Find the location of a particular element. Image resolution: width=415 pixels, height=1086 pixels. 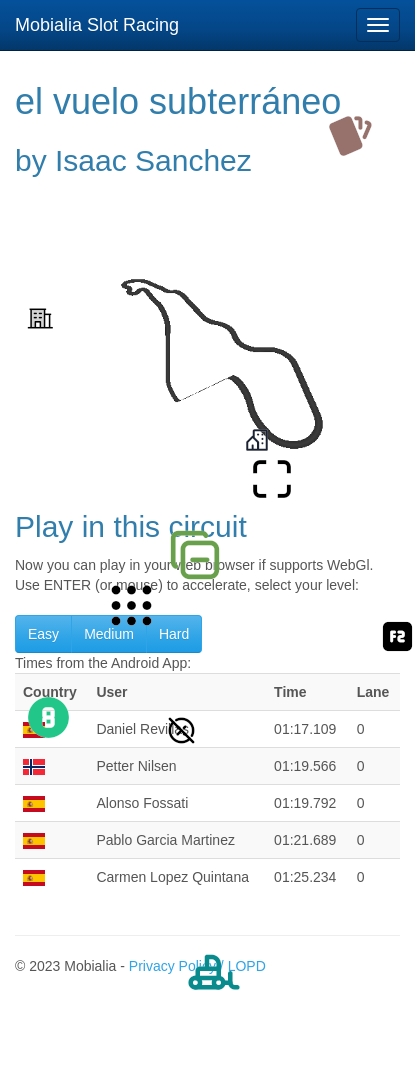

open app drawer or launcher is located at coordinates (131, 605).